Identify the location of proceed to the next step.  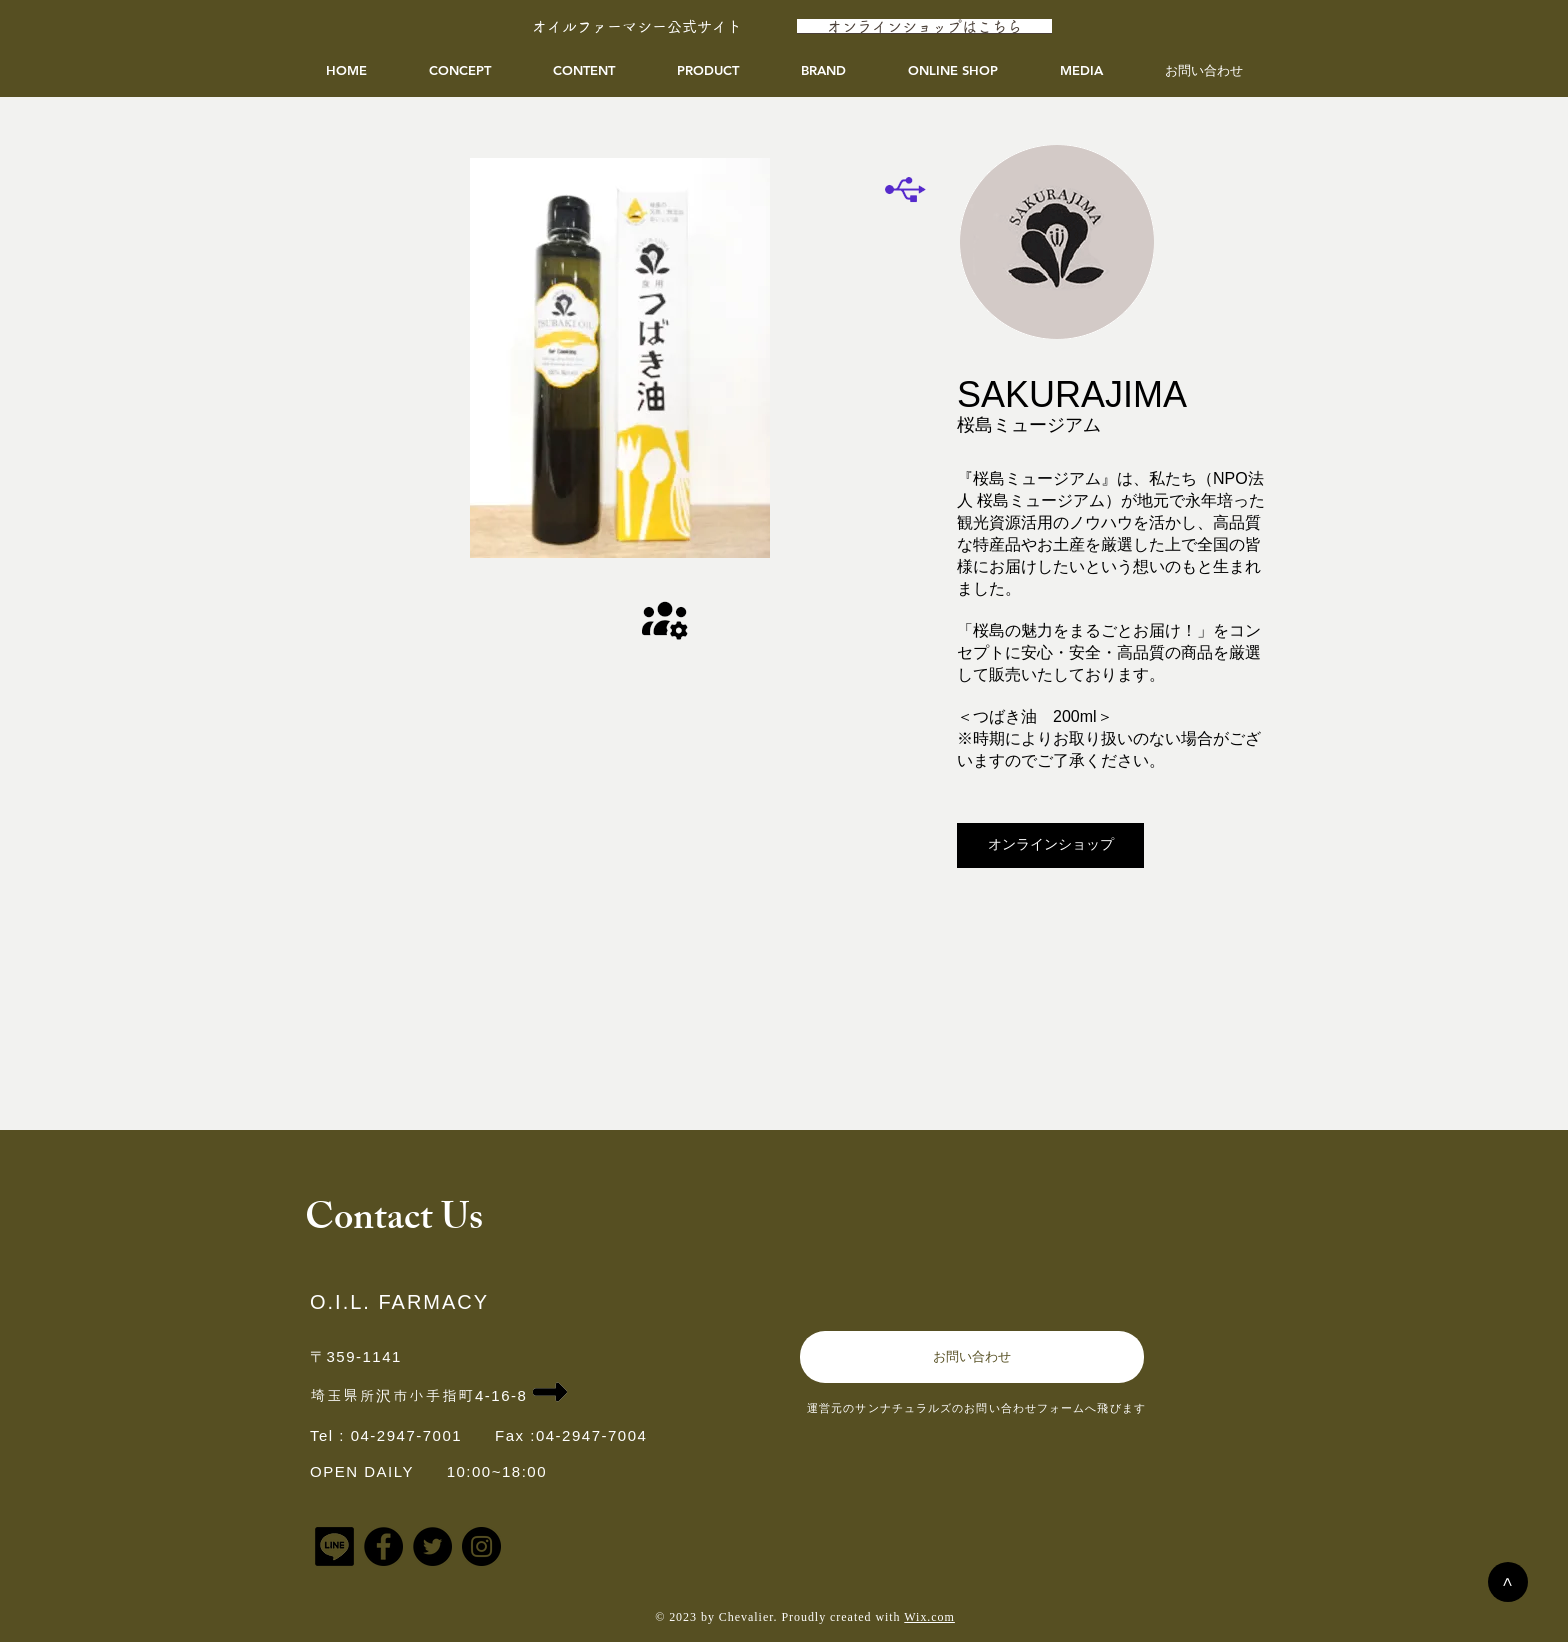
(550, 1392).